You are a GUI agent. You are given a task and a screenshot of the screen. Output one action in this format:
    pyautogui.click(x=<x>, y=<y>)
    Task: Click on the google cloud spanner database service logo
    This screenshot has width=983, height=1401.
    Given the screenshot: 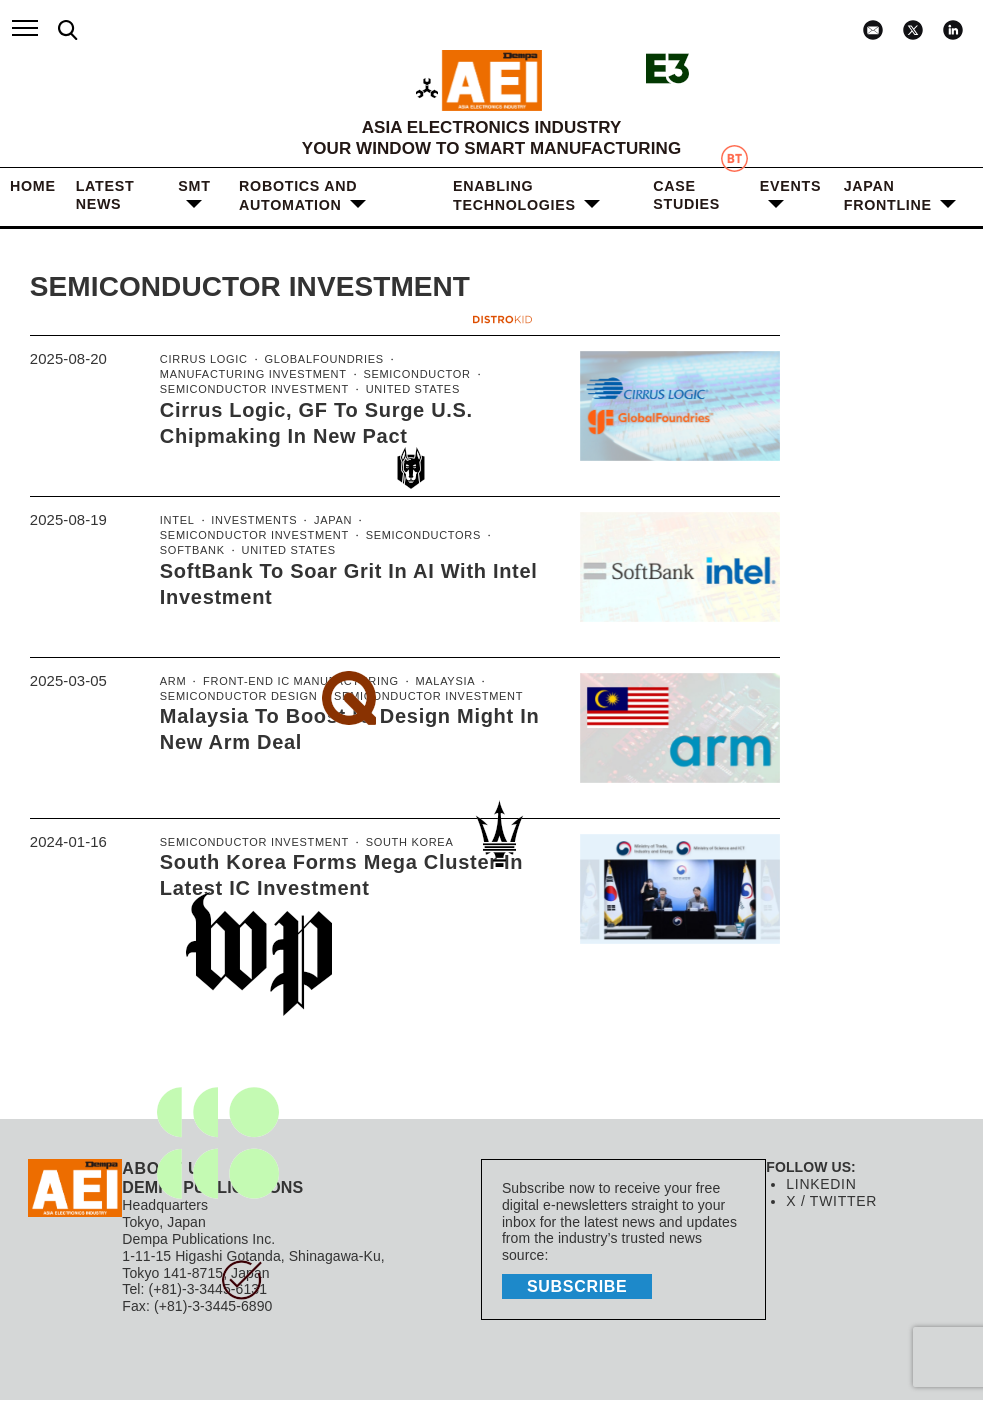 What is the action you would take?
    pyautogui.click(x=427, y=88)
    